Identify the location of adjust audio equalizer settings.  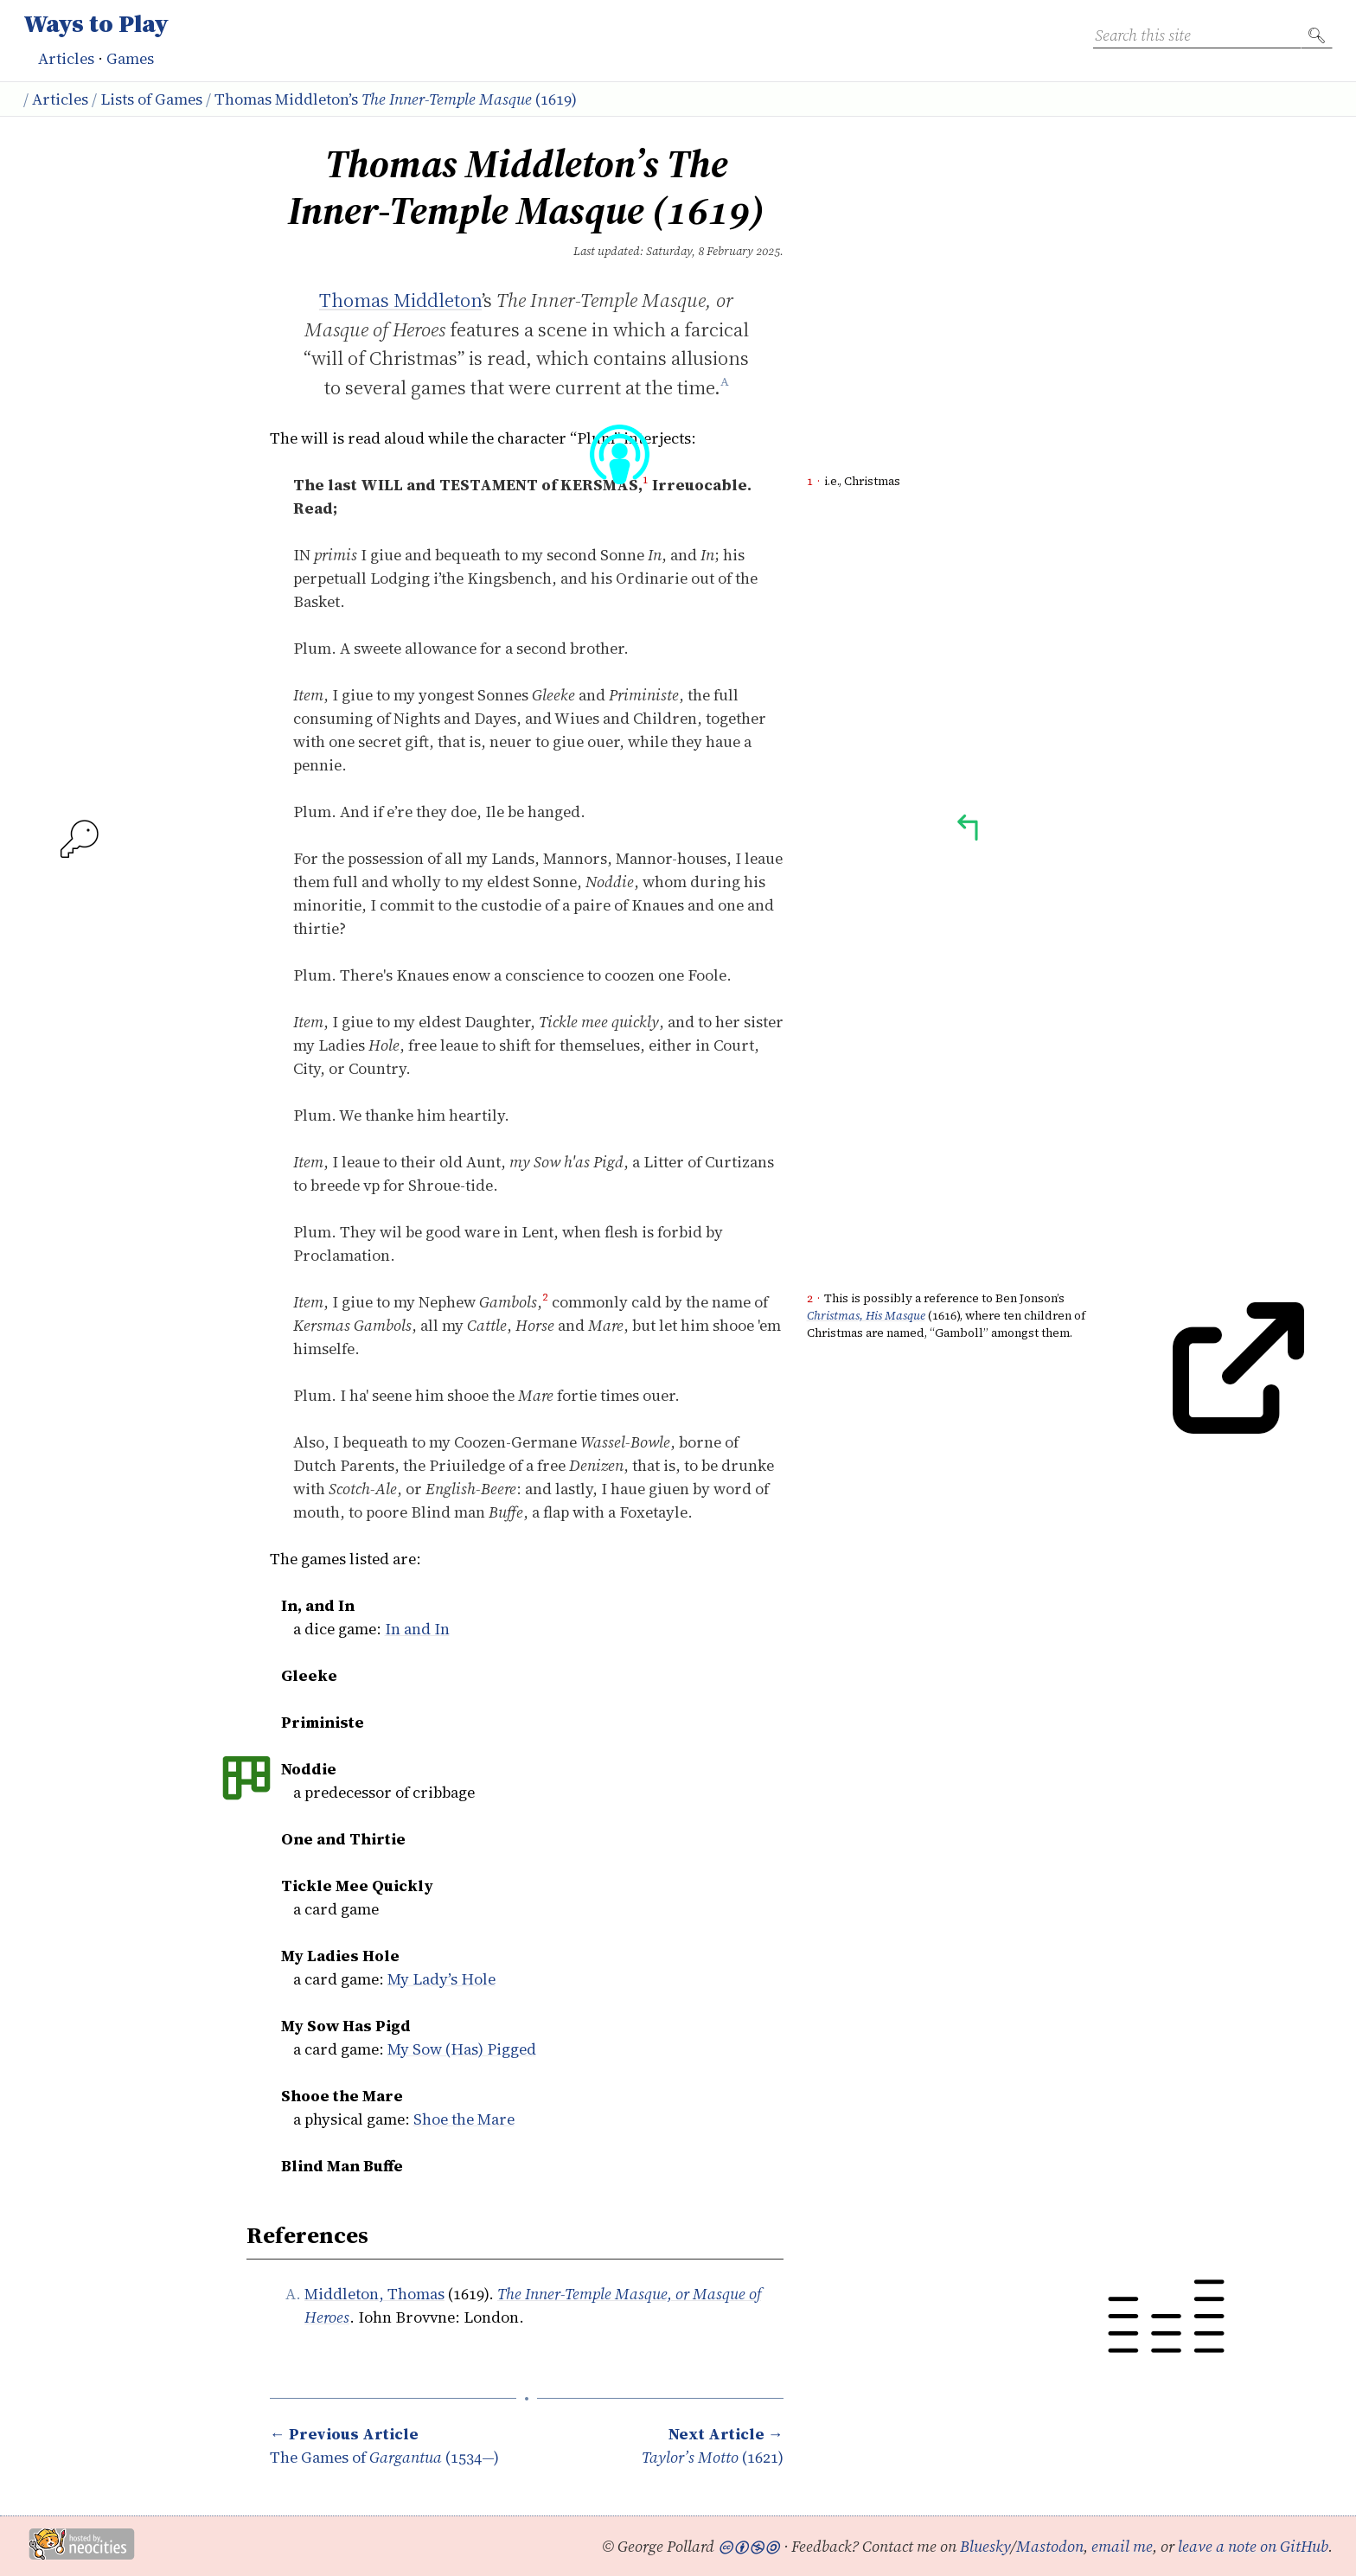
(1166, 2316).